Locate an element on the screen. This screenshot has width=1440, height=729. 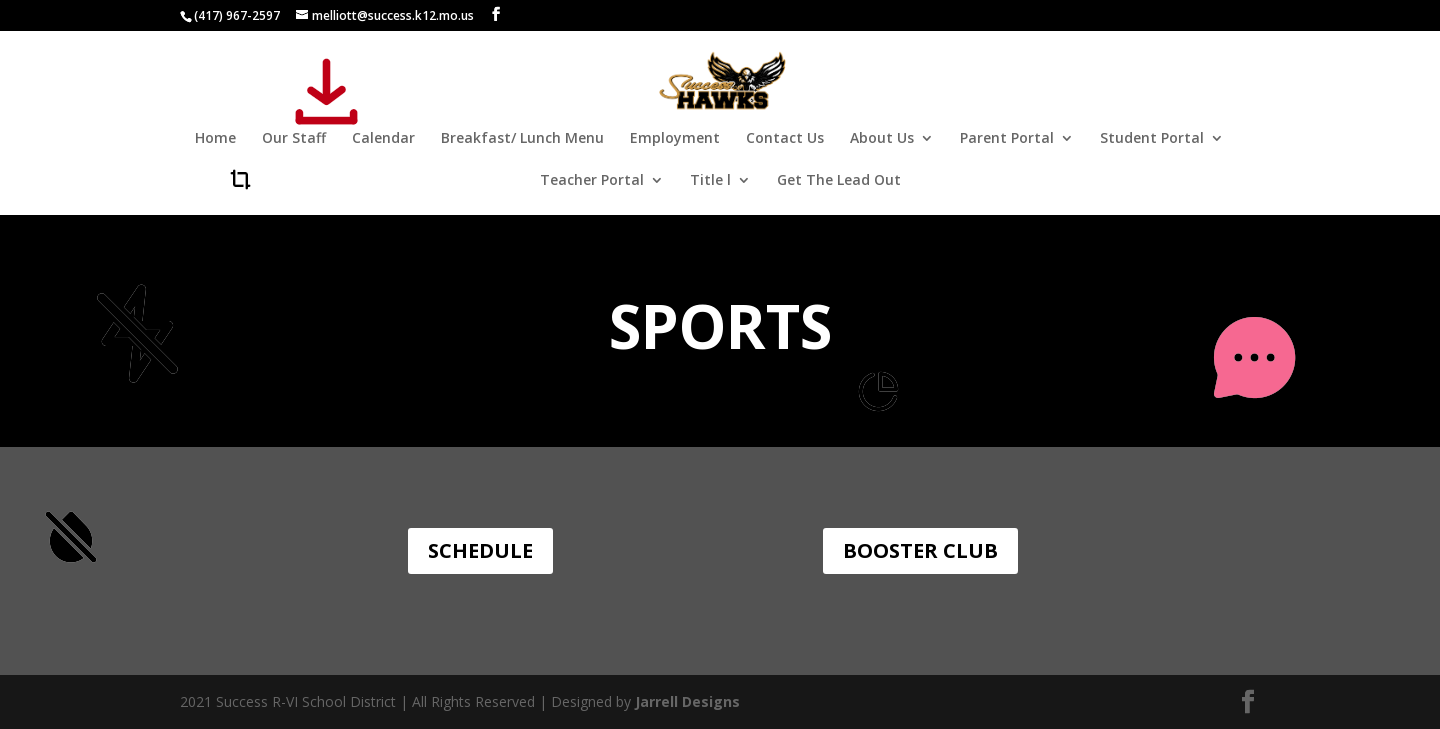
disable water or liquid-related features is located at coordinates (71, 537).